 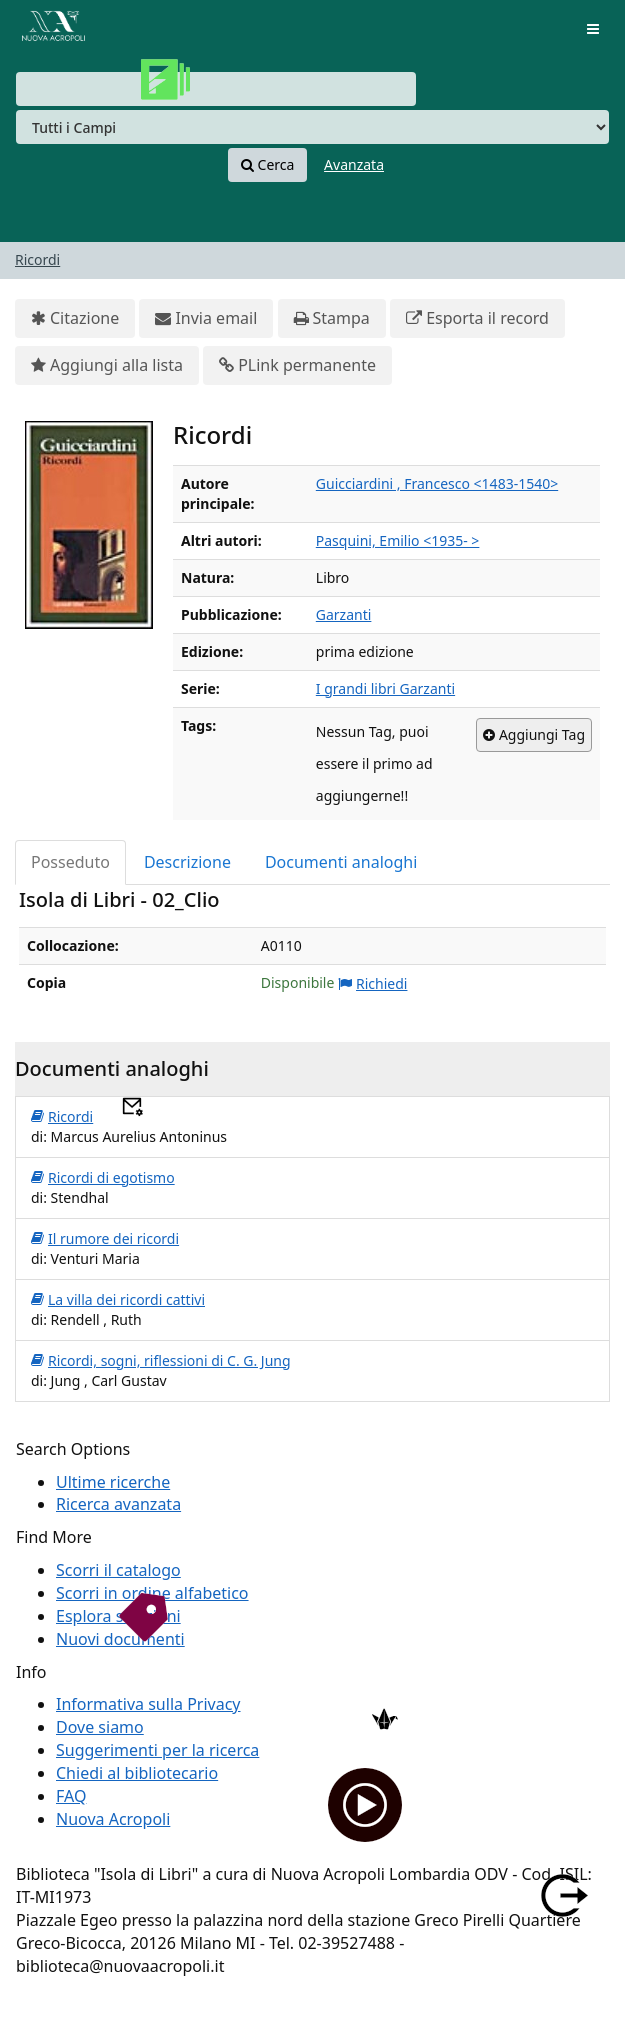 What do you see at coordinates (385, 1719) in the screenshot?
I see `open padlet app` at bounding box center [385, 1719].